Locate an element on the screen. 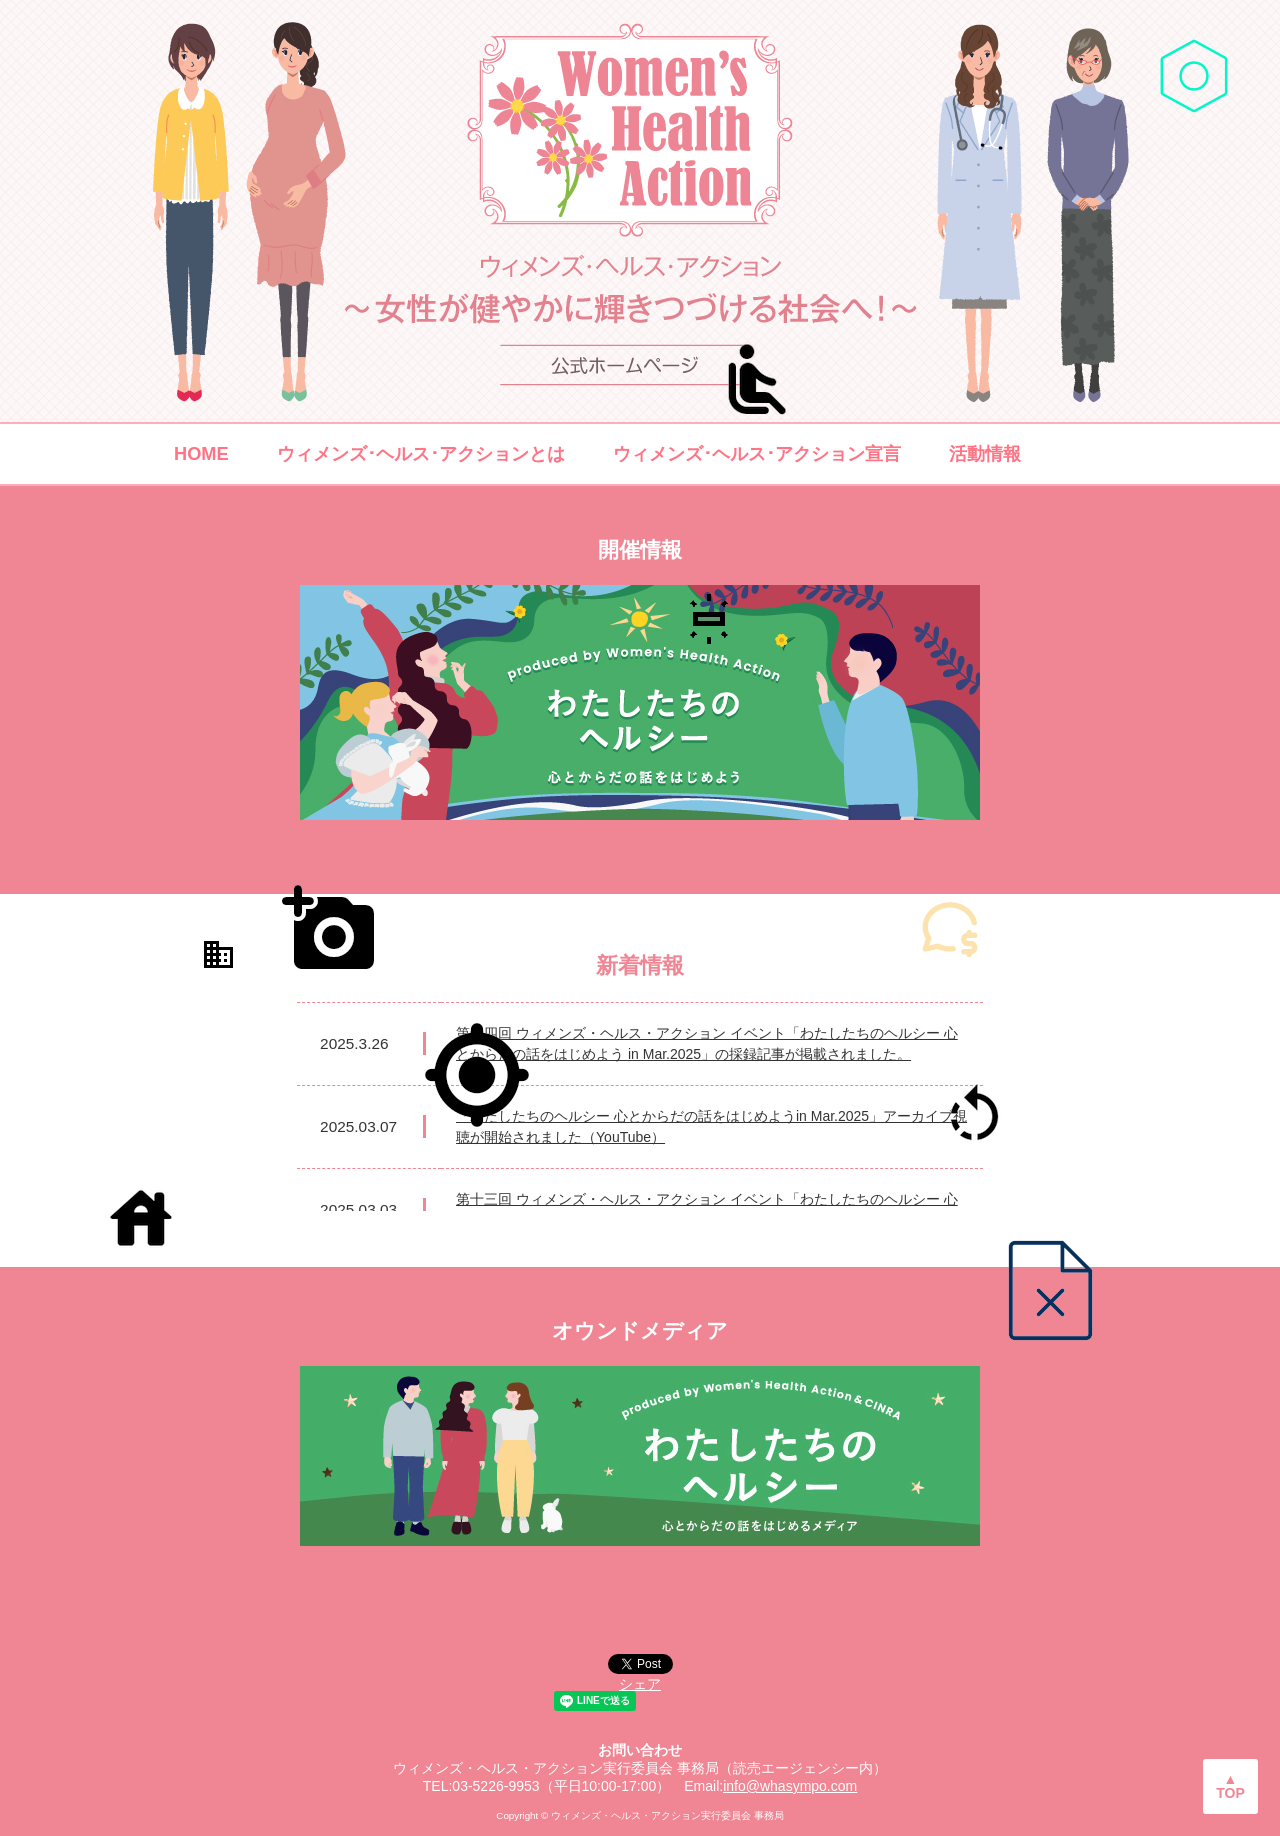  indicates seat recline is available is located at coordinates (758, 381).